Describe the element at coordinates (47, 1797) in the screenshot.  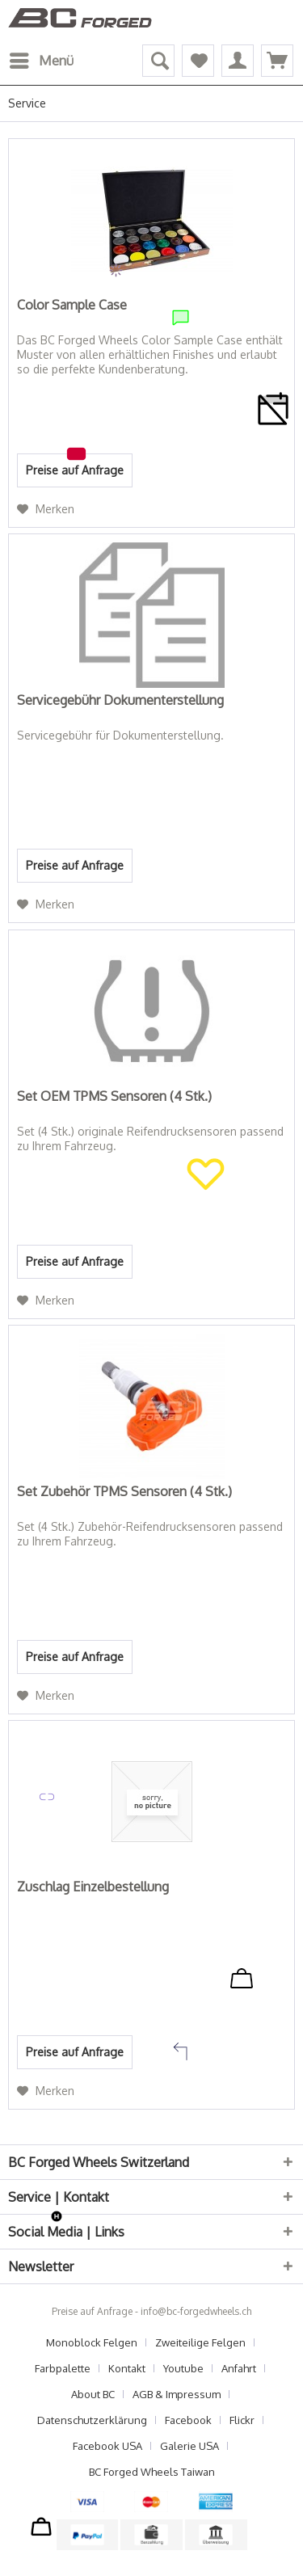
I see `unlink or disconnect a linked item` at that location.